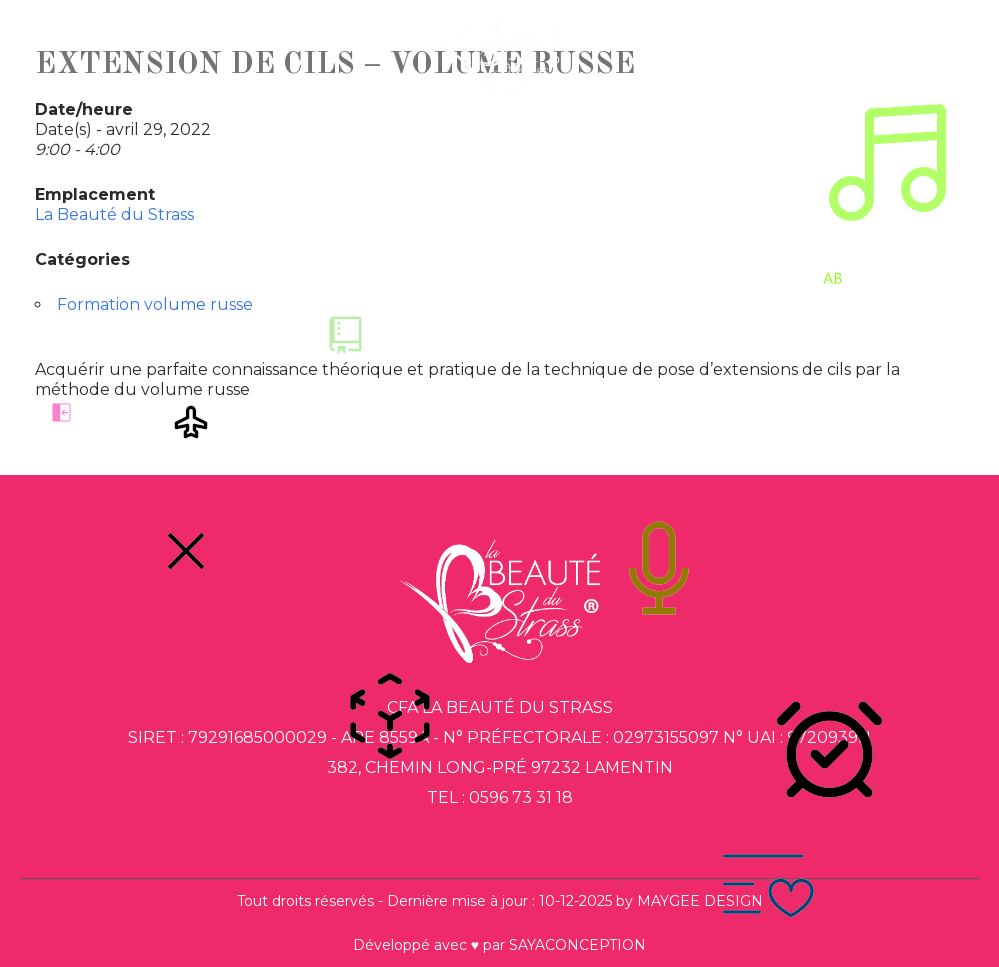 The height and width of the screenshot is (967, 999). I want to click on close the current window or dialog, so click(186, 551).